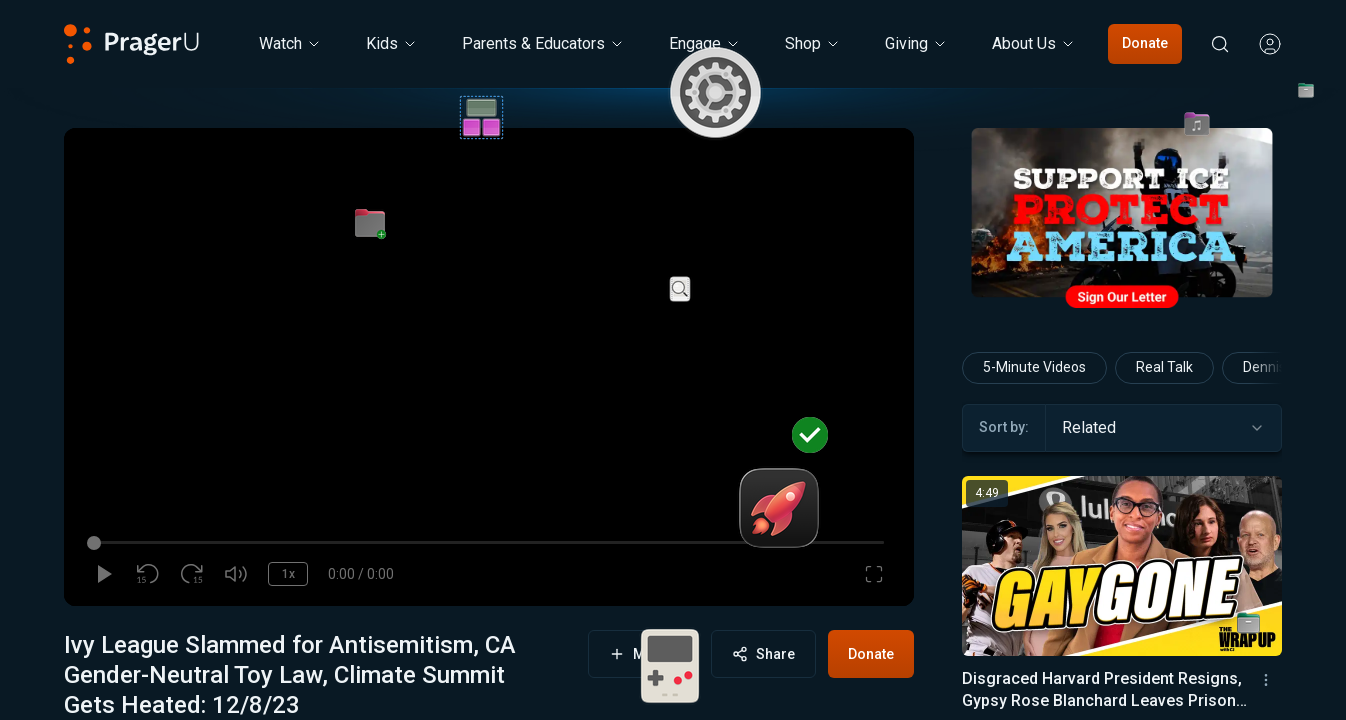  What do you see at coordinates (670, 666) in the screenshot?
I see `open the game store or gaming app` at bounding box center [670, 666].